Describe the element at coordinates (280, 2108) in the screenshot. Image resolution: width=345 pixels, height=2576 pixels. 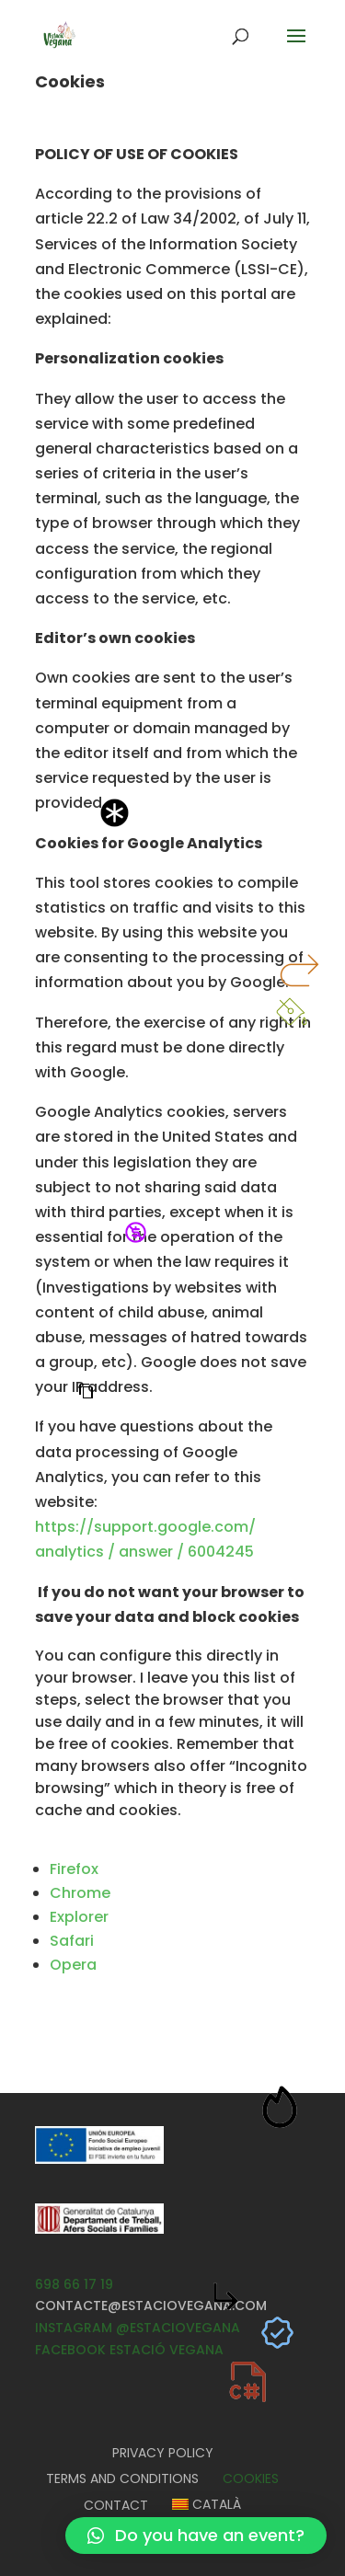
I see `indicates trending or popular content` at that location.